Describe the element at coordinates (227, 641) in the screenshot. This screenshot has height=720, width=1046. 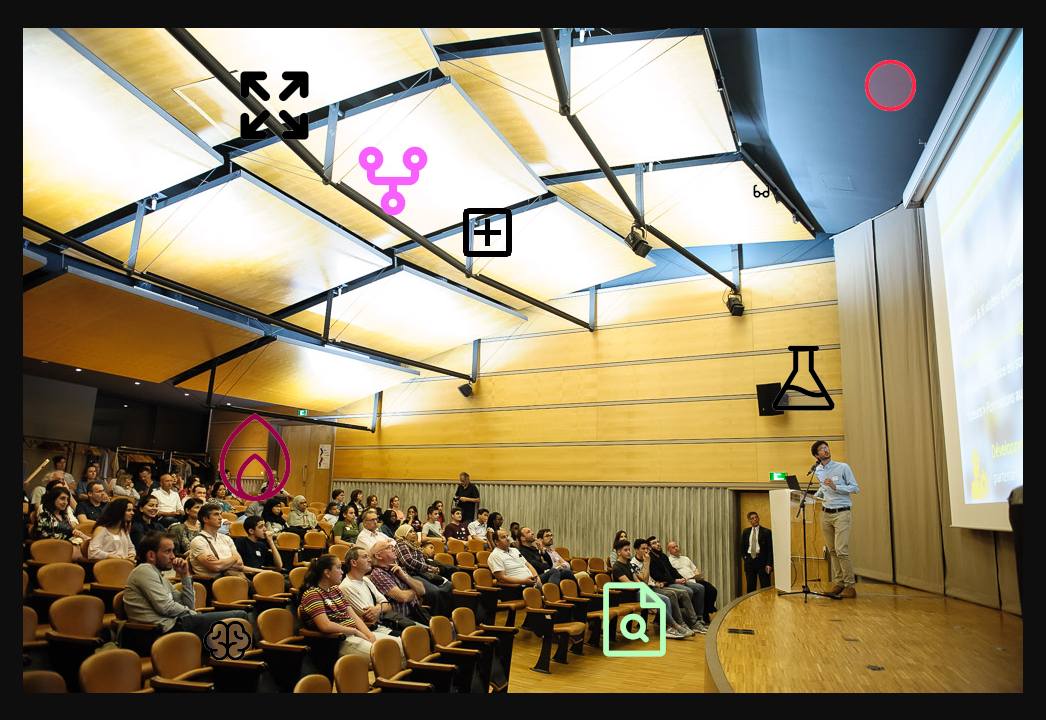
I see `access AI or smart features` at that location.